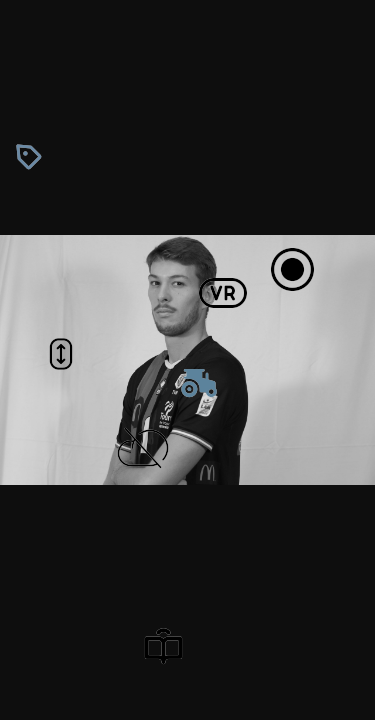 The image size is (375, 720). Describe the element at coordinates (223, 293) in the screenshot. I see `access virtual reality mode or features` at that location.